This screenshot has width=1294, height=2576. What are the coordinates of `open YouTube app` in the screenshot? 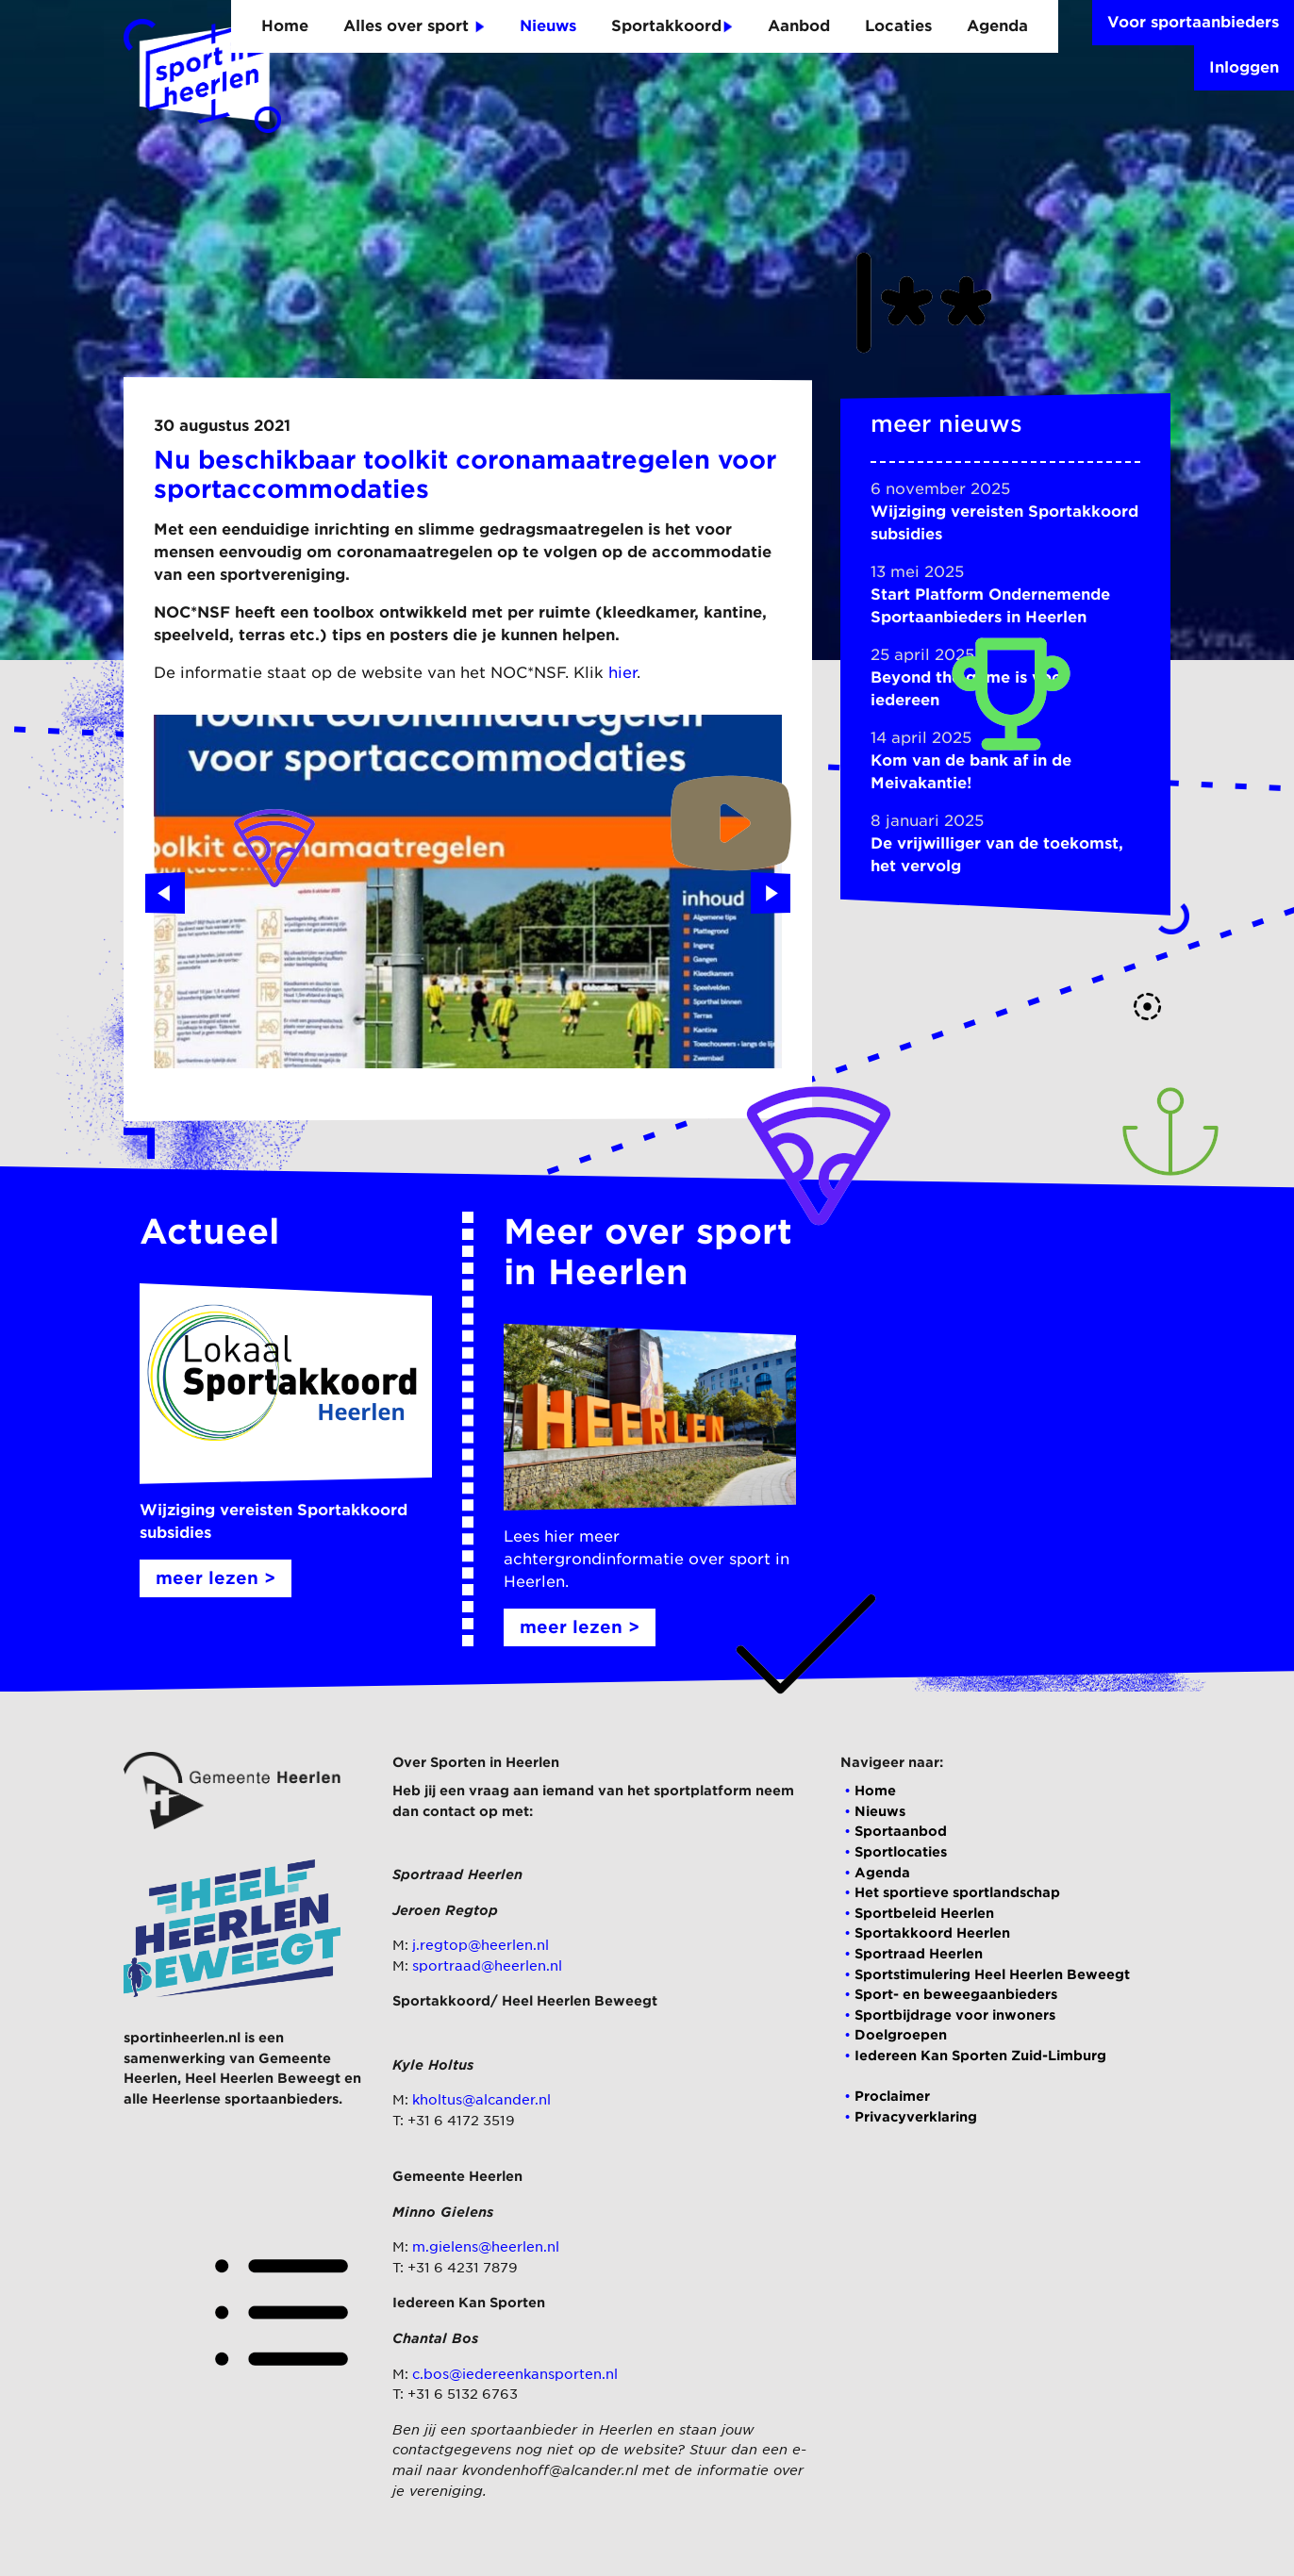 It's located at (731, 823).